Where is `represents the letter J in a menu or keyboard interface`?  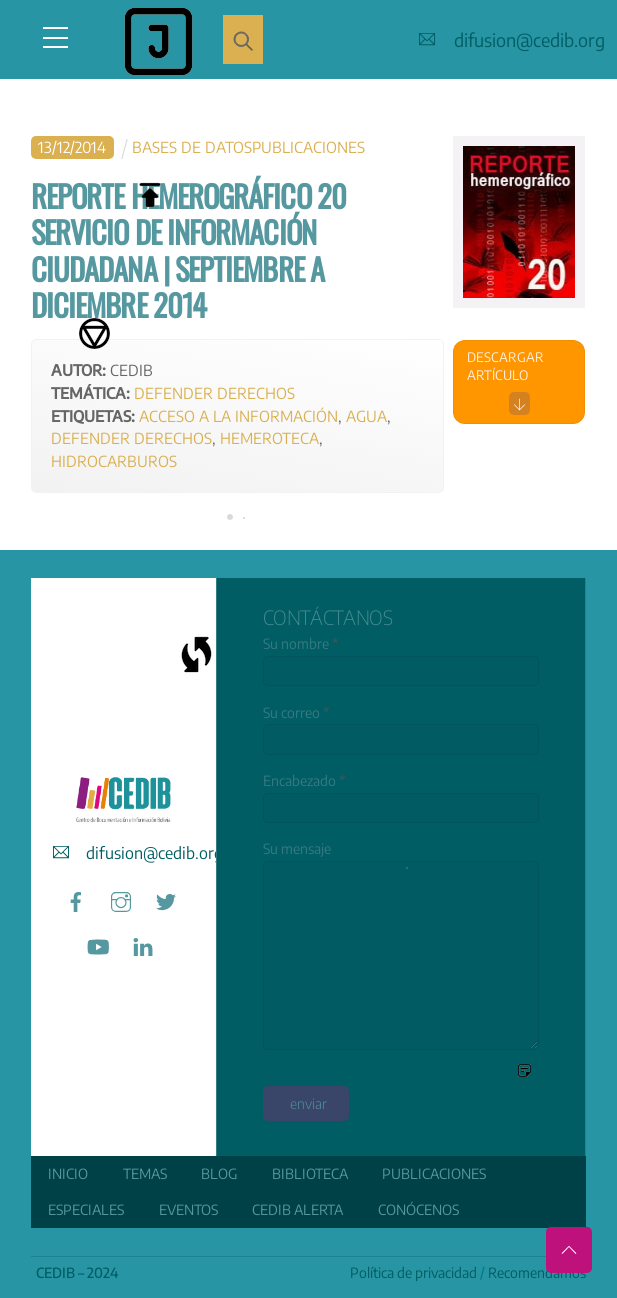
represents the letter J in a menu or keyboard interface is located at coordinates (158, 41).